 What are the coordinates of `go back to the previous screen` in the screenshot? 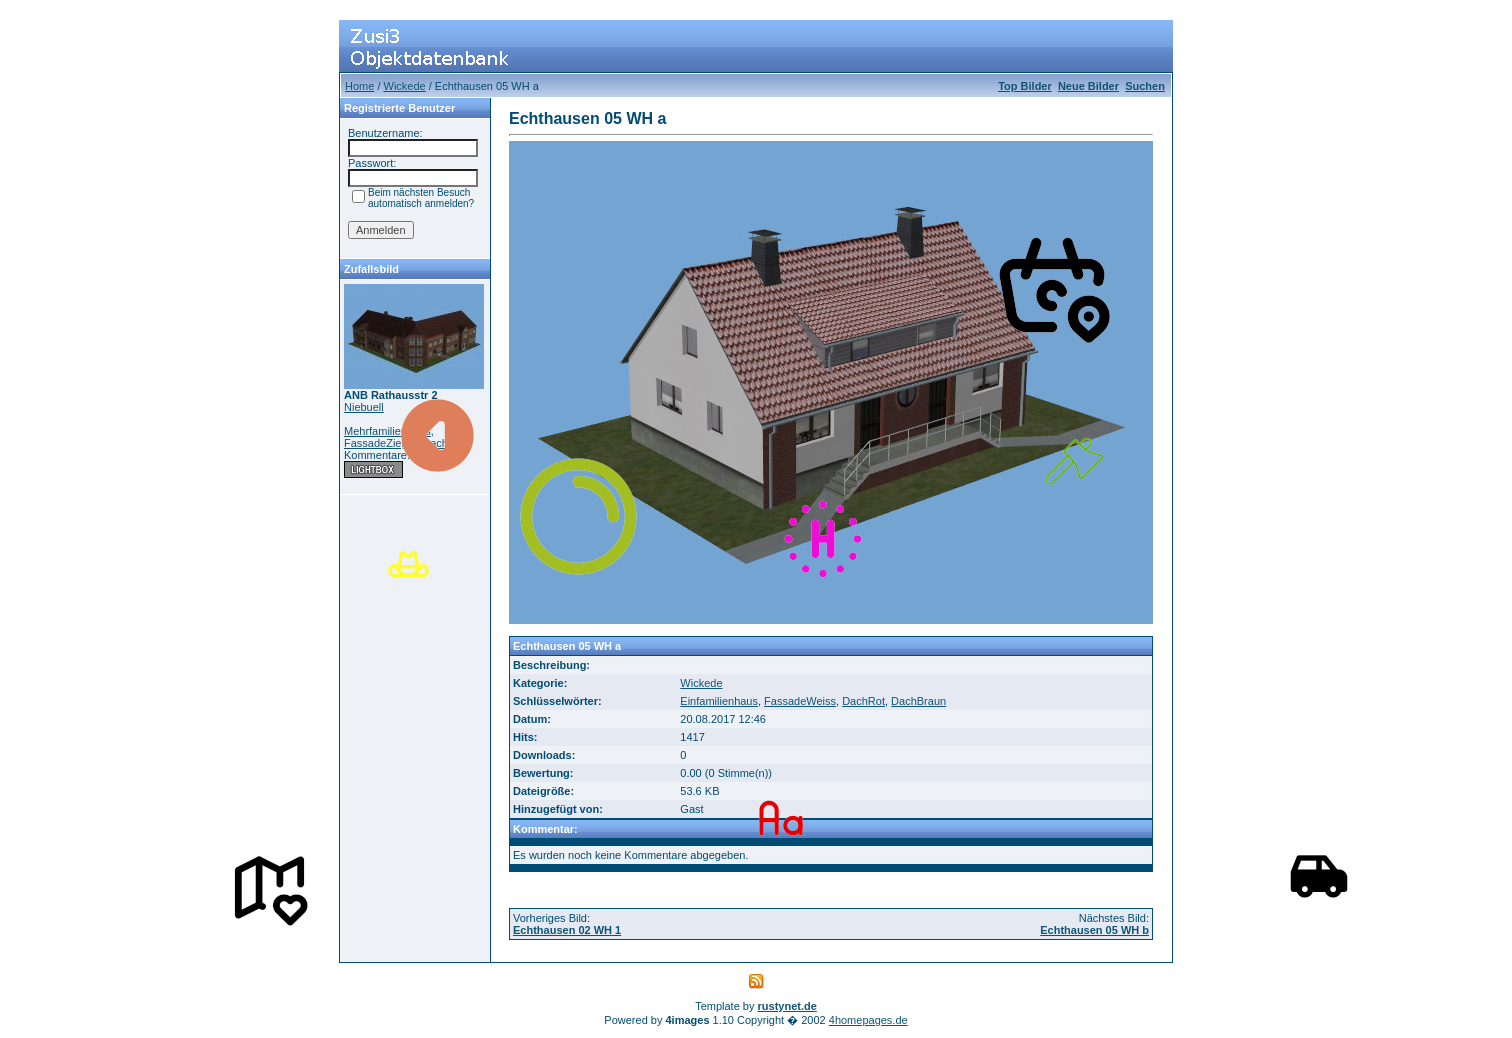 It's located at (437, 435).